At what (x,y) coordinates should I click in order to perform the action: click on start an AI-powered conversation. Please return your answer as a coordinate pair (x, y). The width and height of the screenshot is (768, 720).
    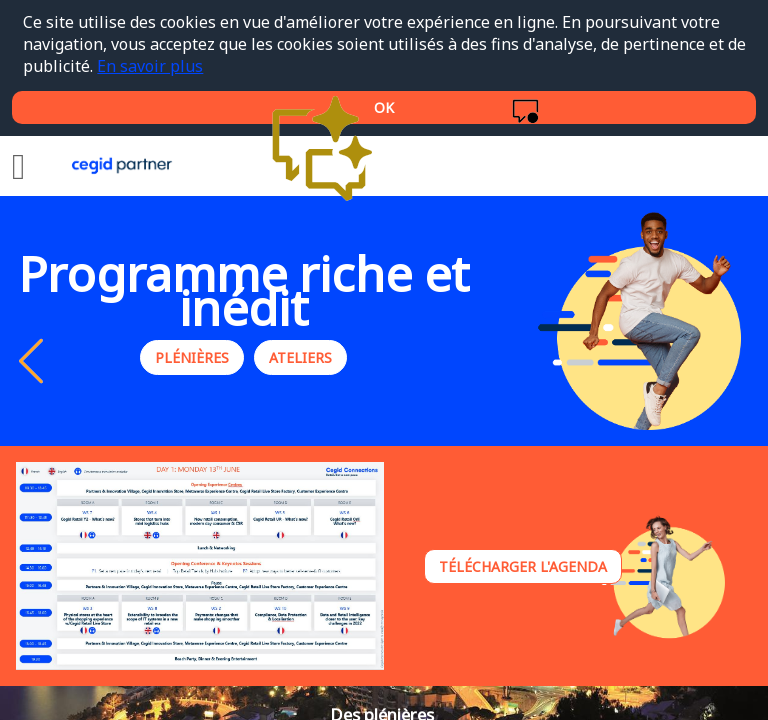
    Looking at the image, I should click on (319, 149).